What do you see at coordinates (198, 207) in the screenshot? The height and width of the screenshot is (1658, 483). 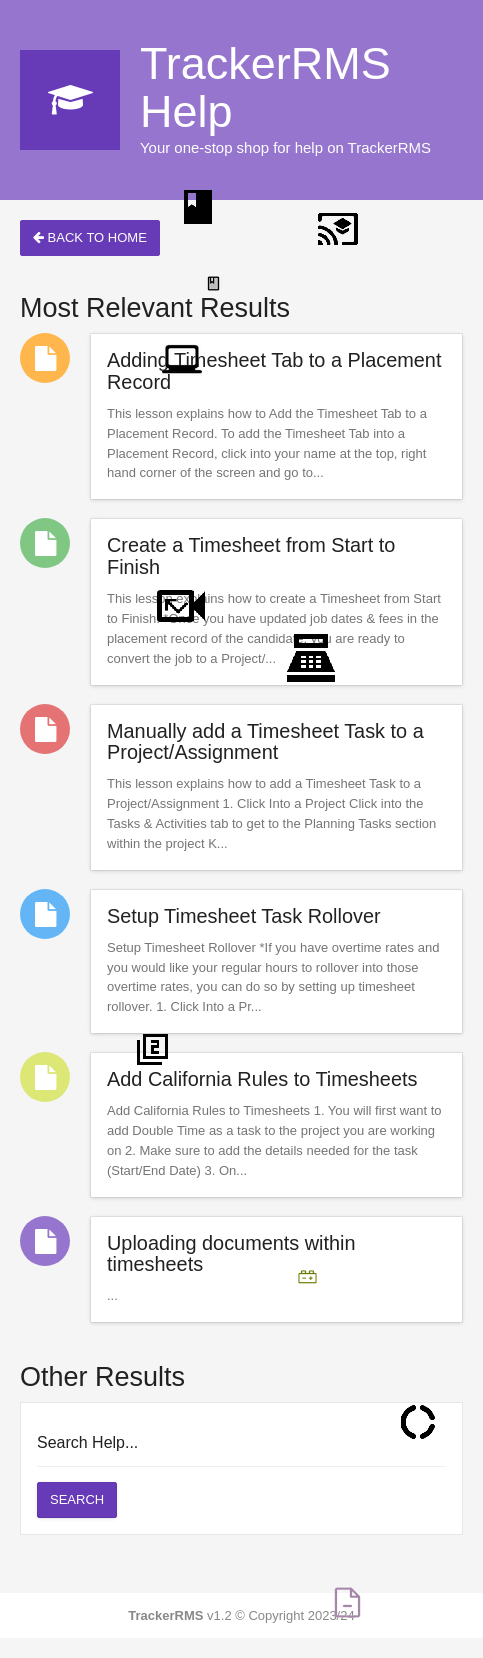 I see `open your library or reading list` at bounding box center [198, 207].